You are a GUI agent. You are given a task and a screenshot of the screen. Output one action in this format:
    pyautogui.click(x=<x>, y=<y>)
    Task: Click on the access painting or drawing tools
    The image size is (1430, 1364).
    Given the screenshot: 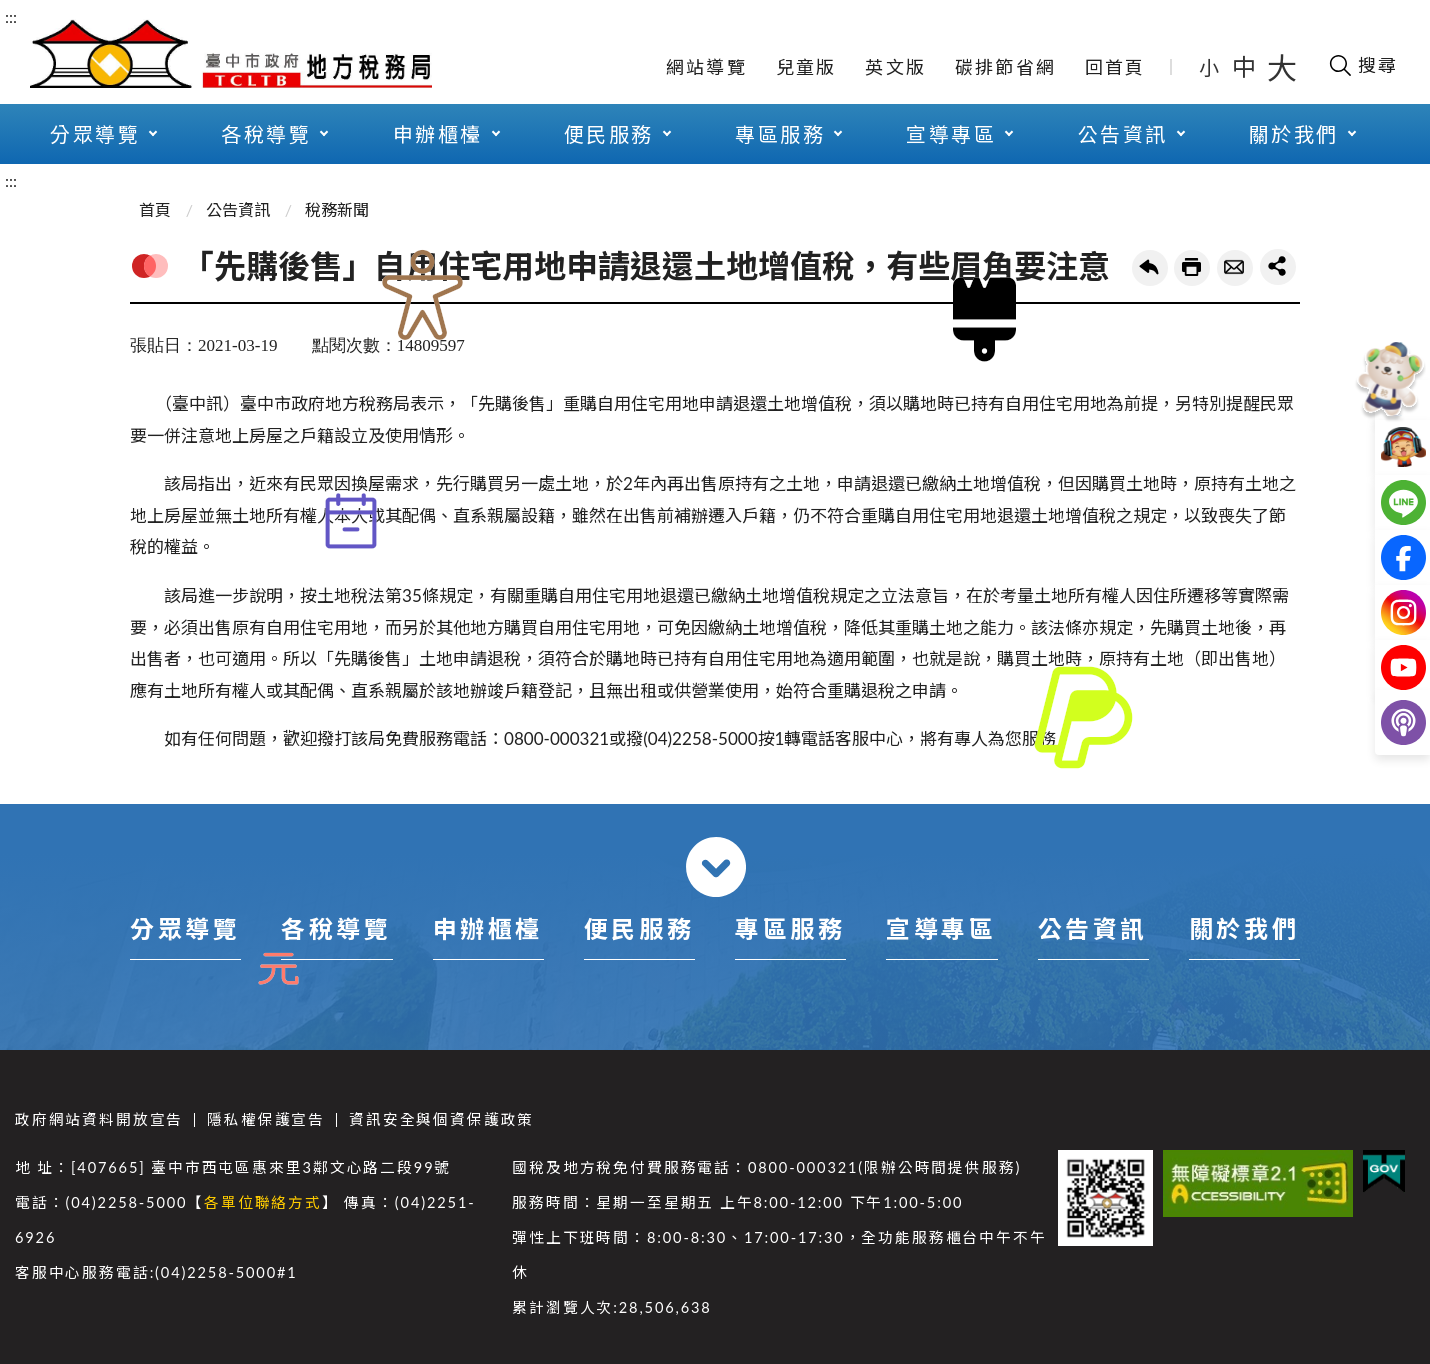 What is the action you would take?
    pyautogui.click(x=984, y=319)
    